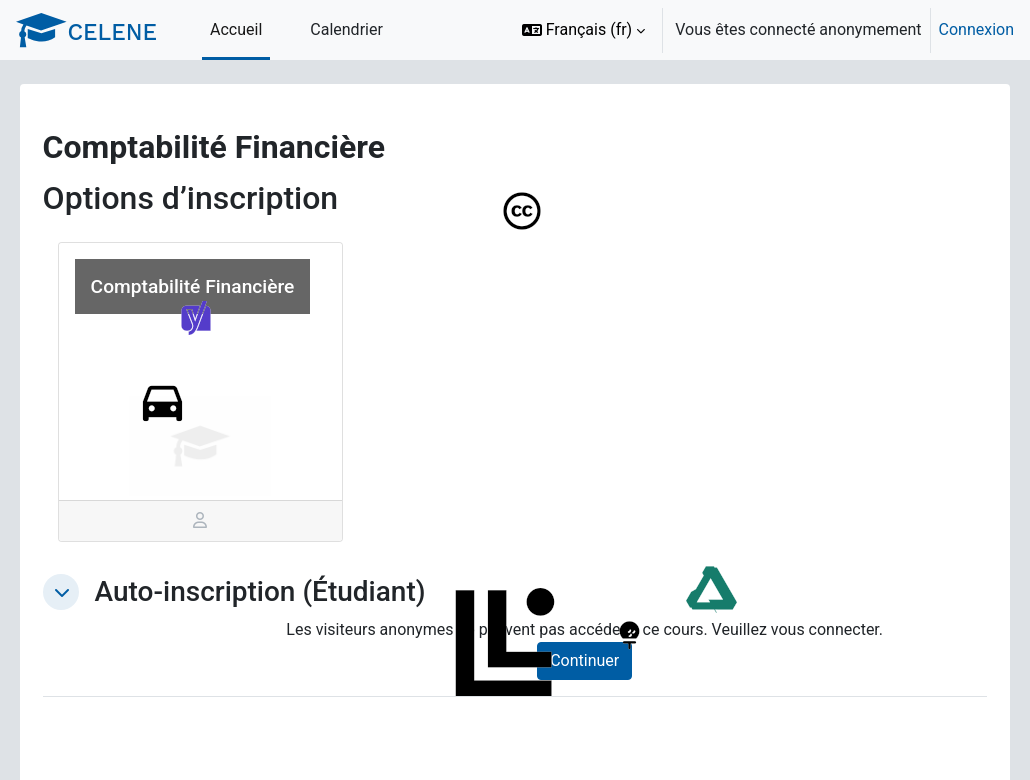  What do you see at coordinates (162, 401) in the screenshot?
I see `access vehicle or driving settings` at bounding box center [162, 401].